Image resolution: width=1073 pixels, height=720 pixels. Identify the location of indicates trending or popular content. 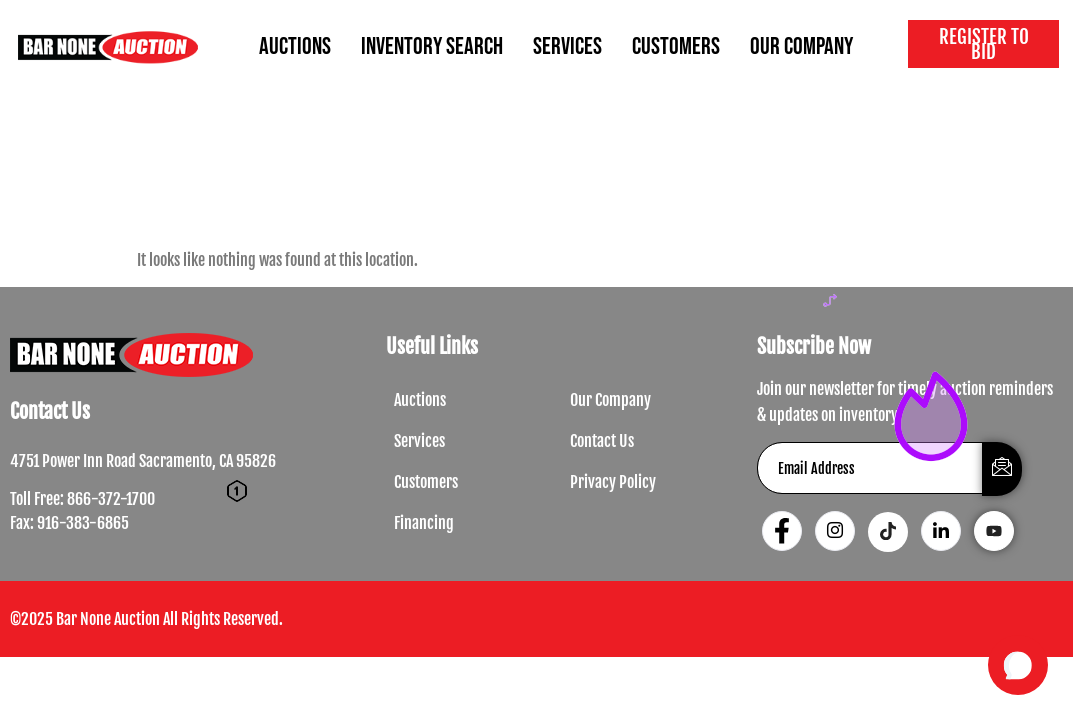
(931, 418).